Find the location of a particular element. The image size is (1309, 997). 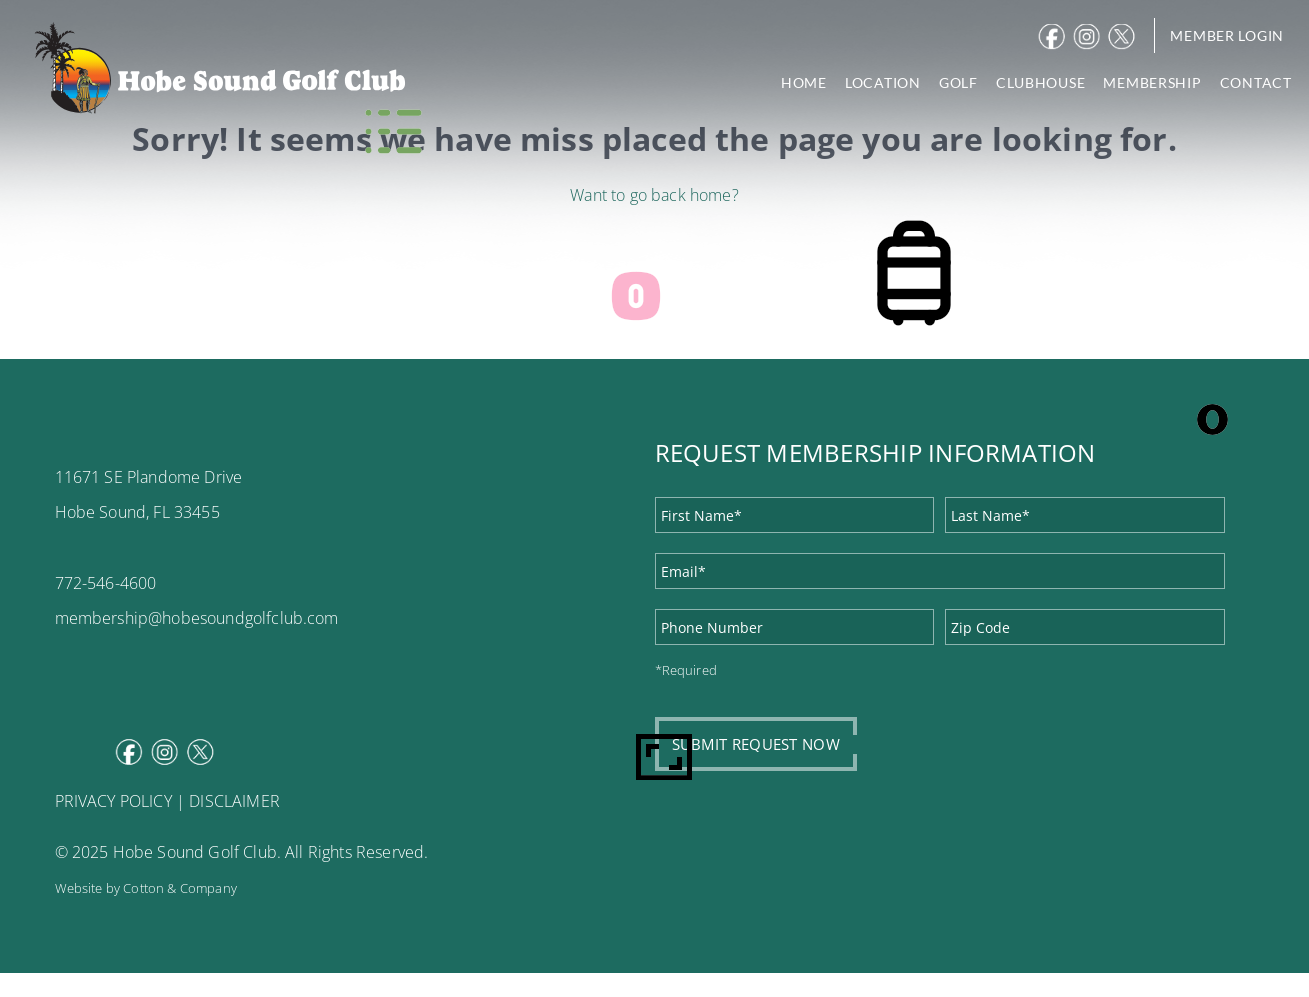

indicates an "O" option or selection in a menu is located at coordinates (636, 296).